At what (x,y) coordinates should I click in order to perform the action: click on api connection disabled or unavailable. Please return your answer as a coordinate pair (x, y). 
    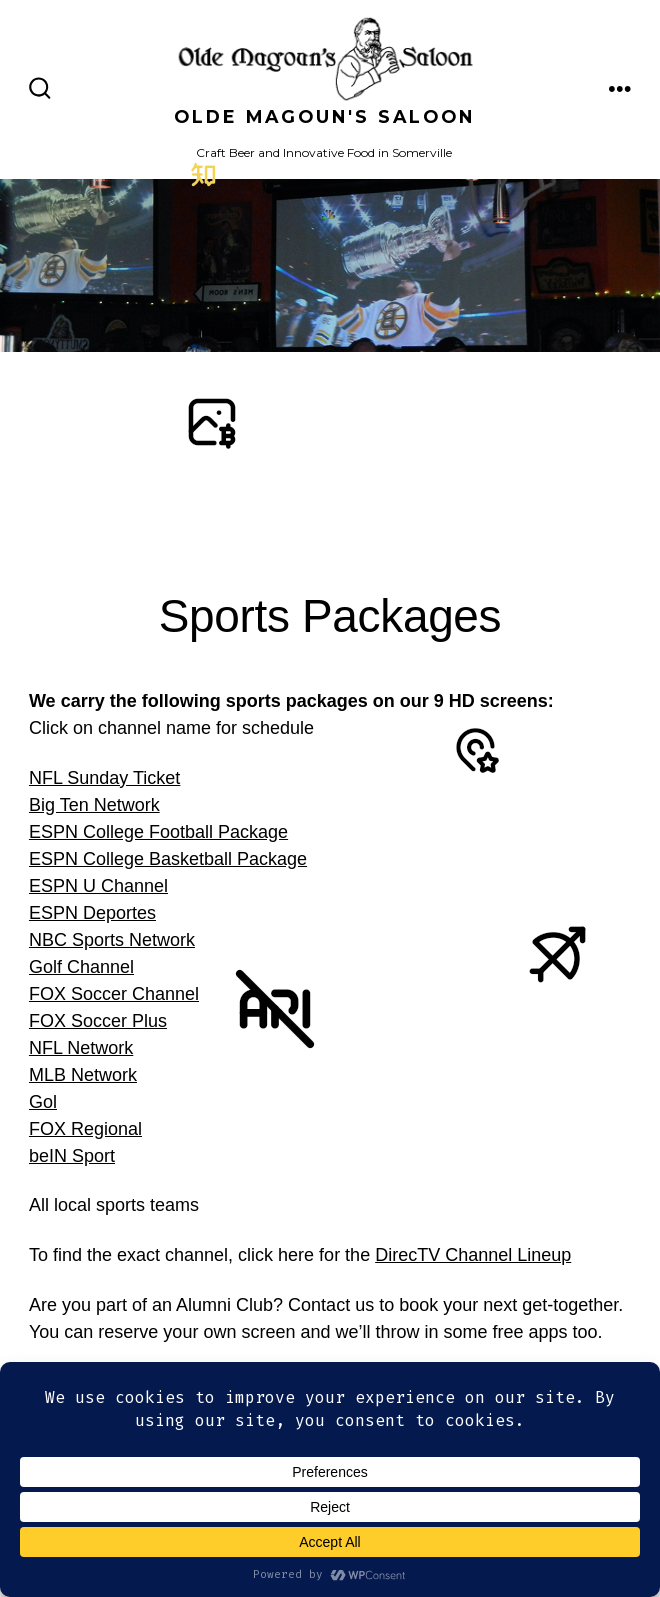
    Looking at the image, I should click on (275, 1009).